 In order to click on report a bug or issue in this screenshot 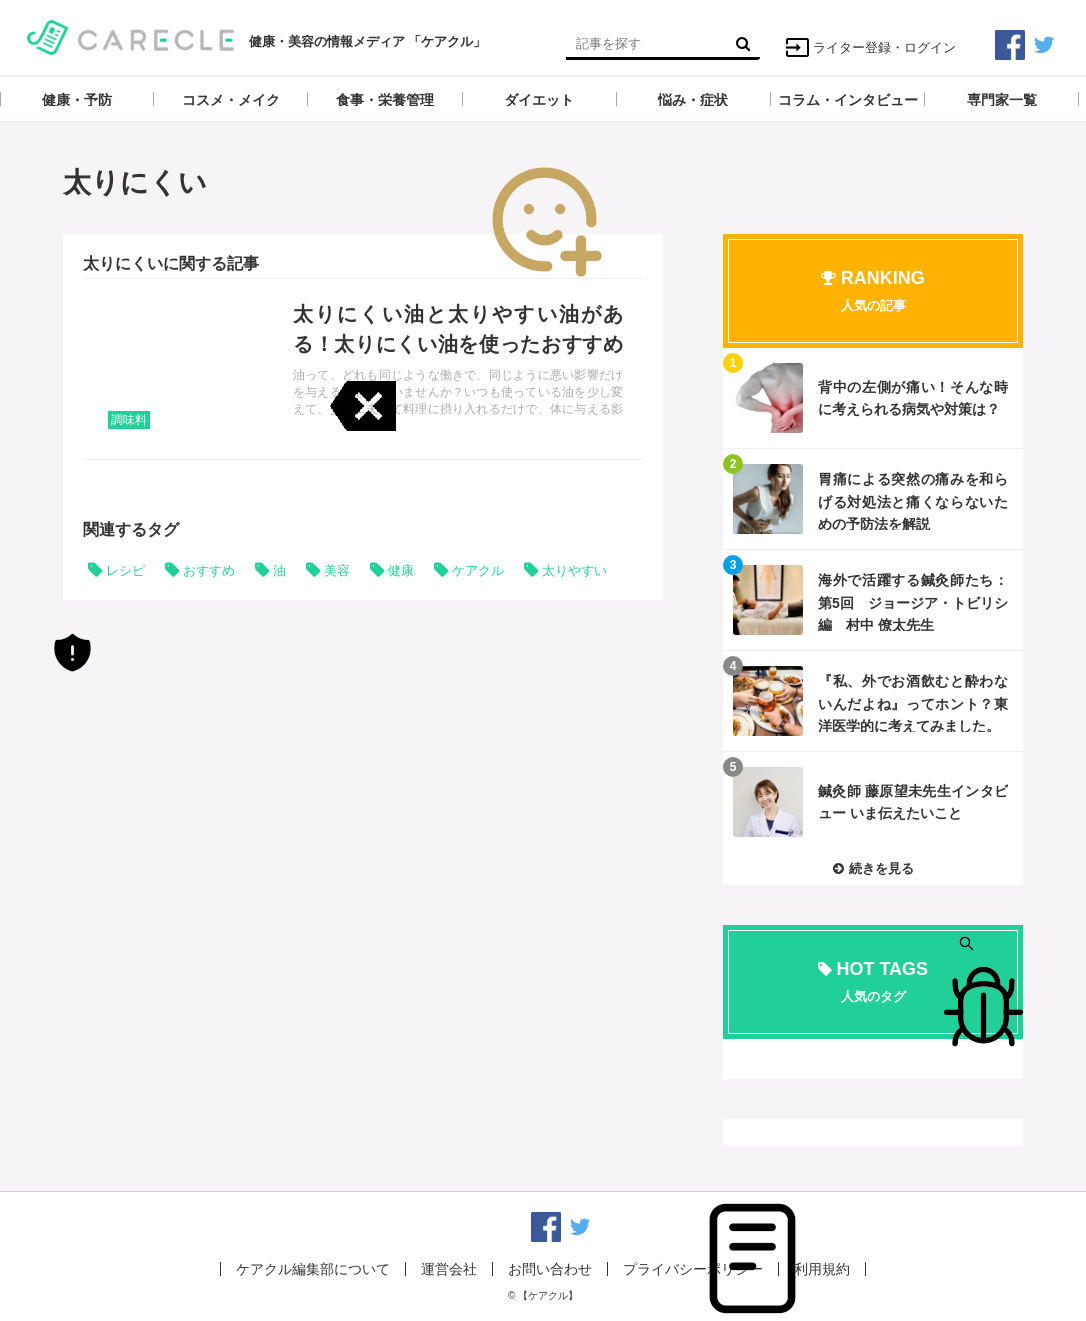, I will do `click(983, 1006)`.